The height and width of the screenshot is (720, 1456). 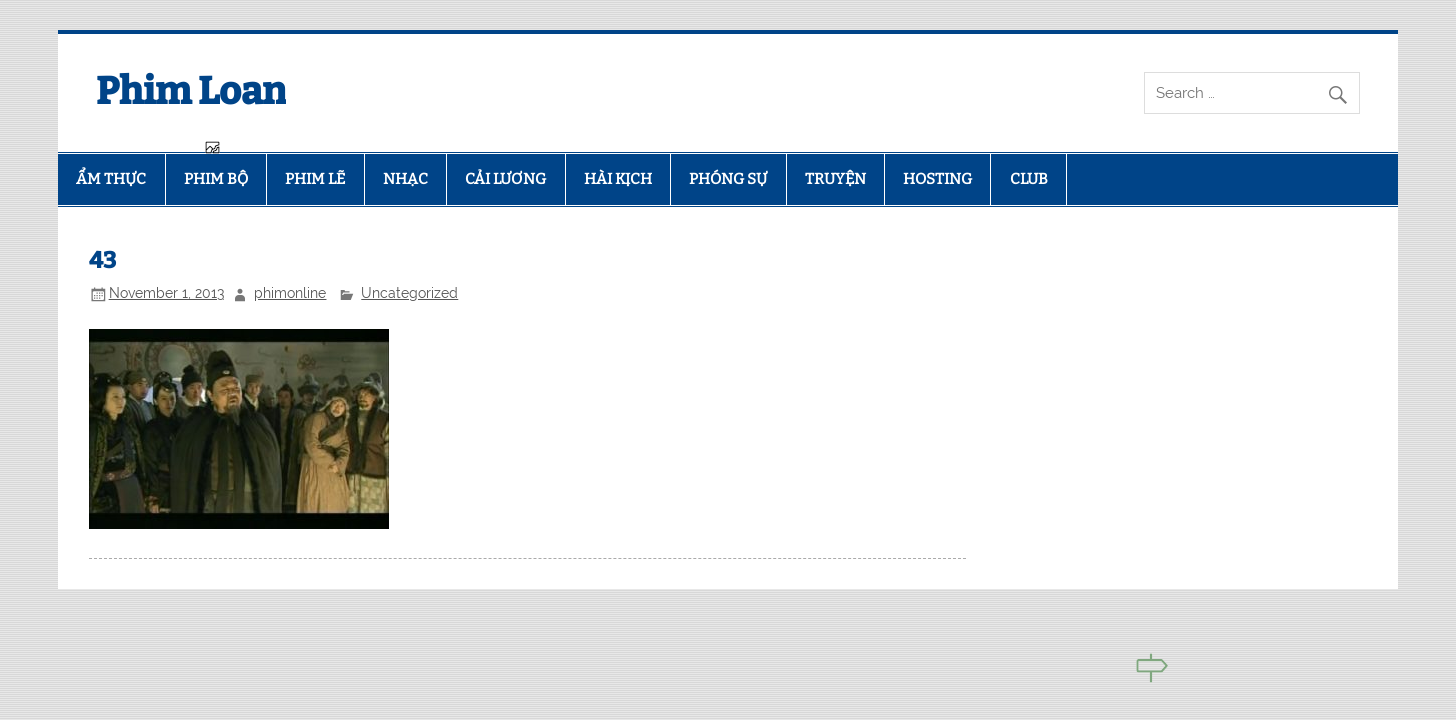 What do you see at coordinates (212, 147) in the screenshot?
I see `indicates a broken or corrupted image file` at bounding box center [212, 147].